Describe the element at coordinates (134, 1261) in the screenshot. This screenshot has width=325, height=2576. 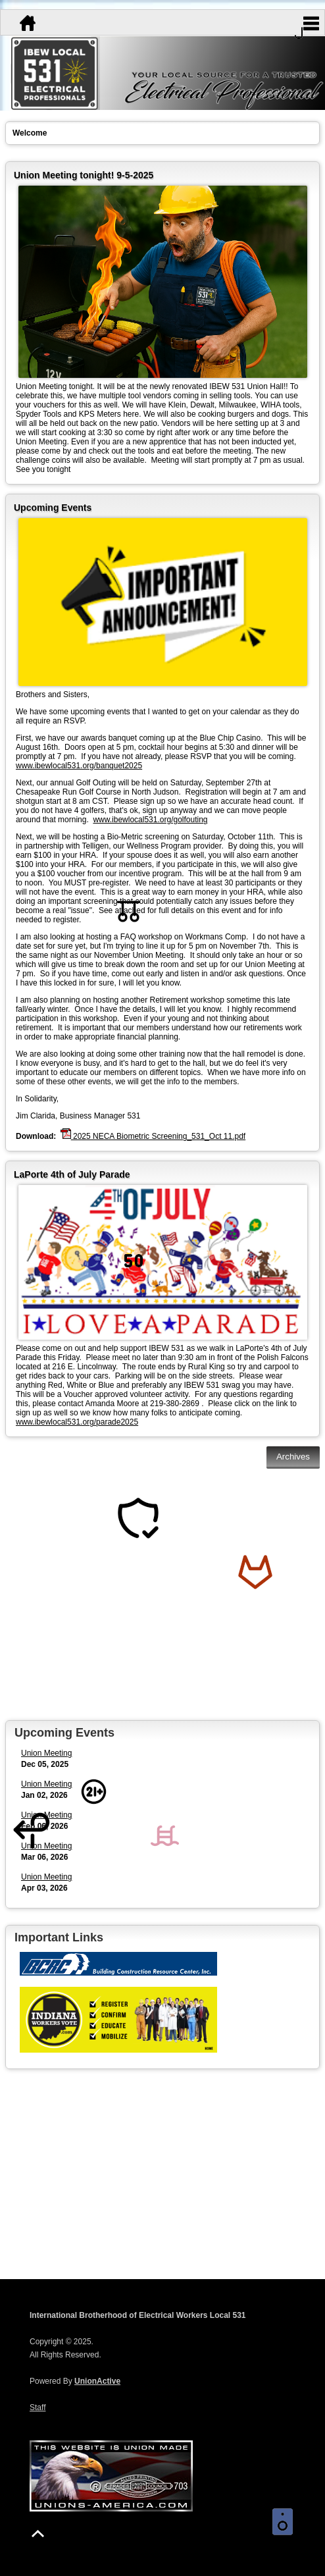
I see `indicates a count or quantity of 50` at that location.